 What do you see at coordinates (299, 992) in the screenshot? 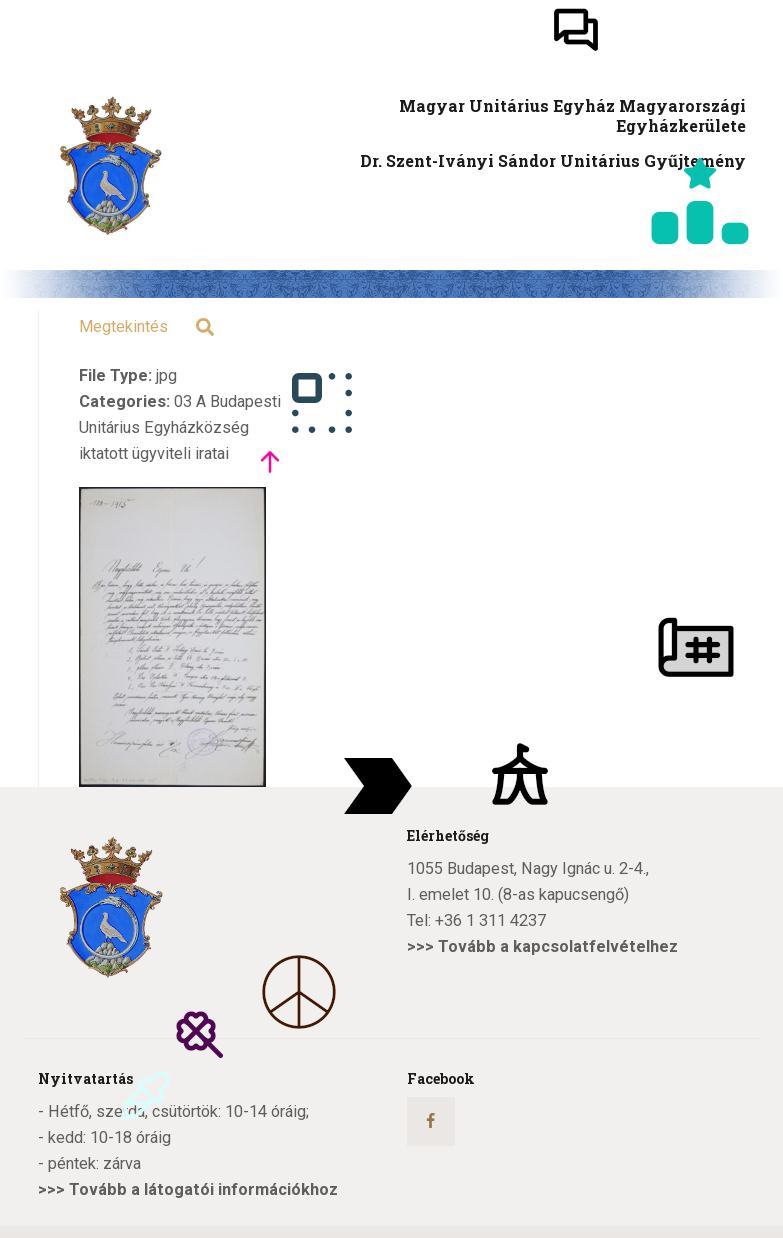
I see `peace symbol or anti-war indicator` at bounding box center [299, 992].